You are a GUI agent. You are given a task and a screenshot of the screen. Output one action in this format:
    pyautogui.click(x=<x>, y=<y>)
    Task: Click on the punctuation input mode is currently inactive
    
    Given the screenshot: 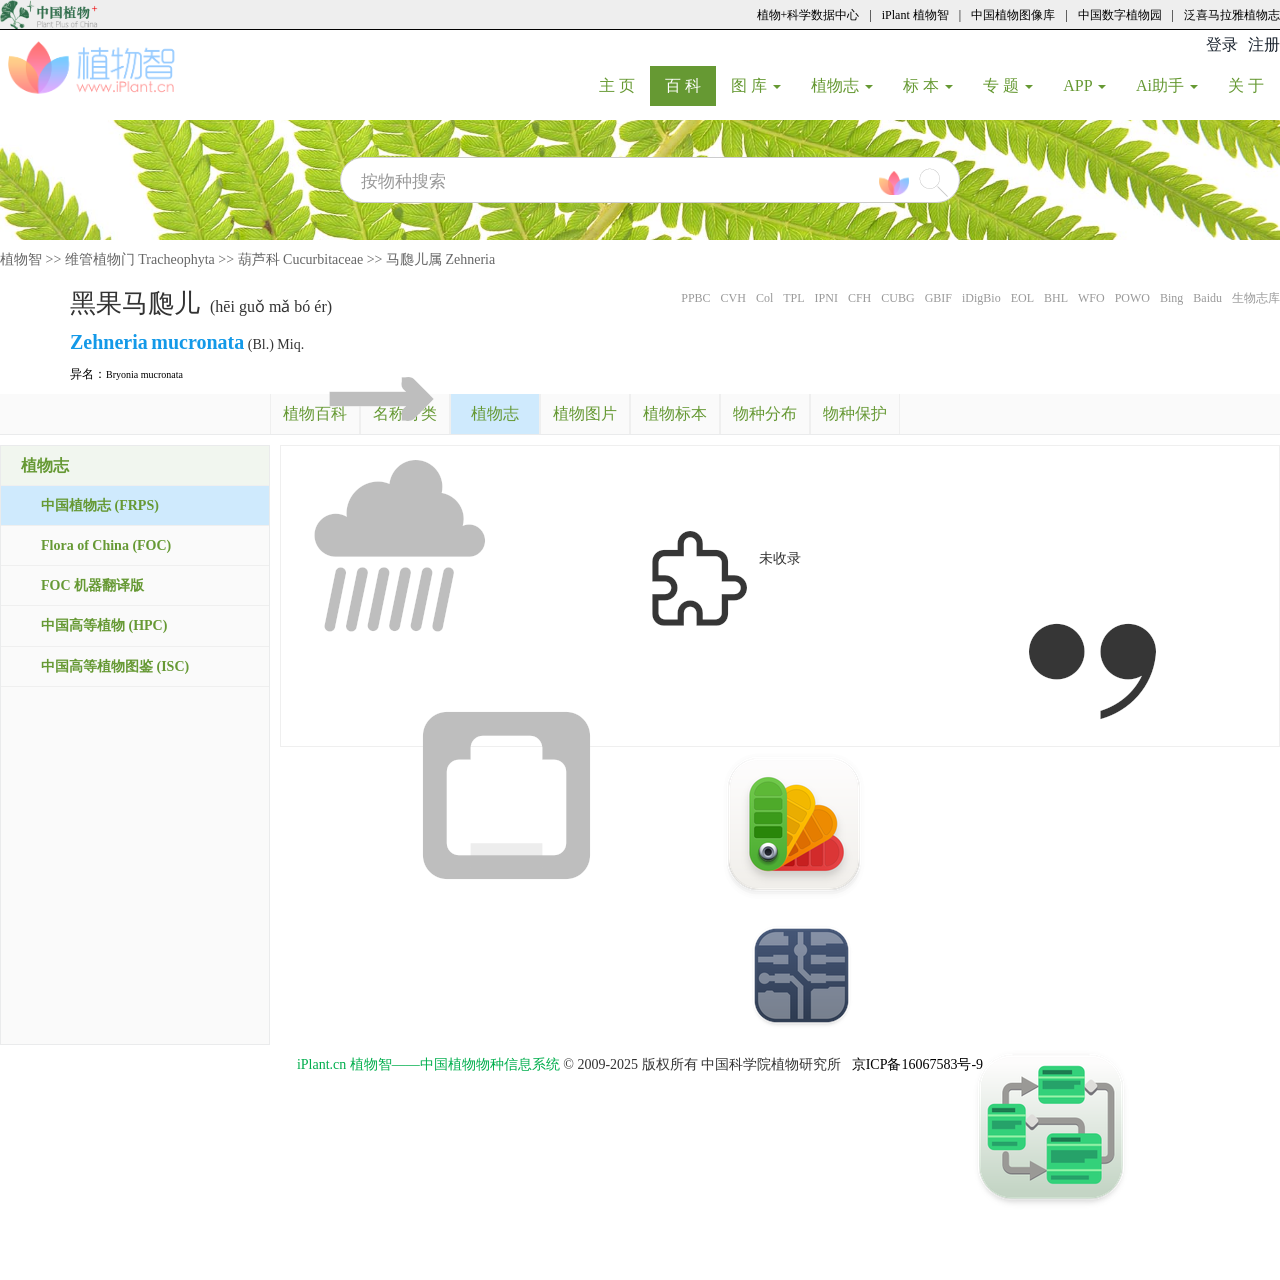 What is the action you would take?
    pyautogui.click(x=1092, y=671)
    